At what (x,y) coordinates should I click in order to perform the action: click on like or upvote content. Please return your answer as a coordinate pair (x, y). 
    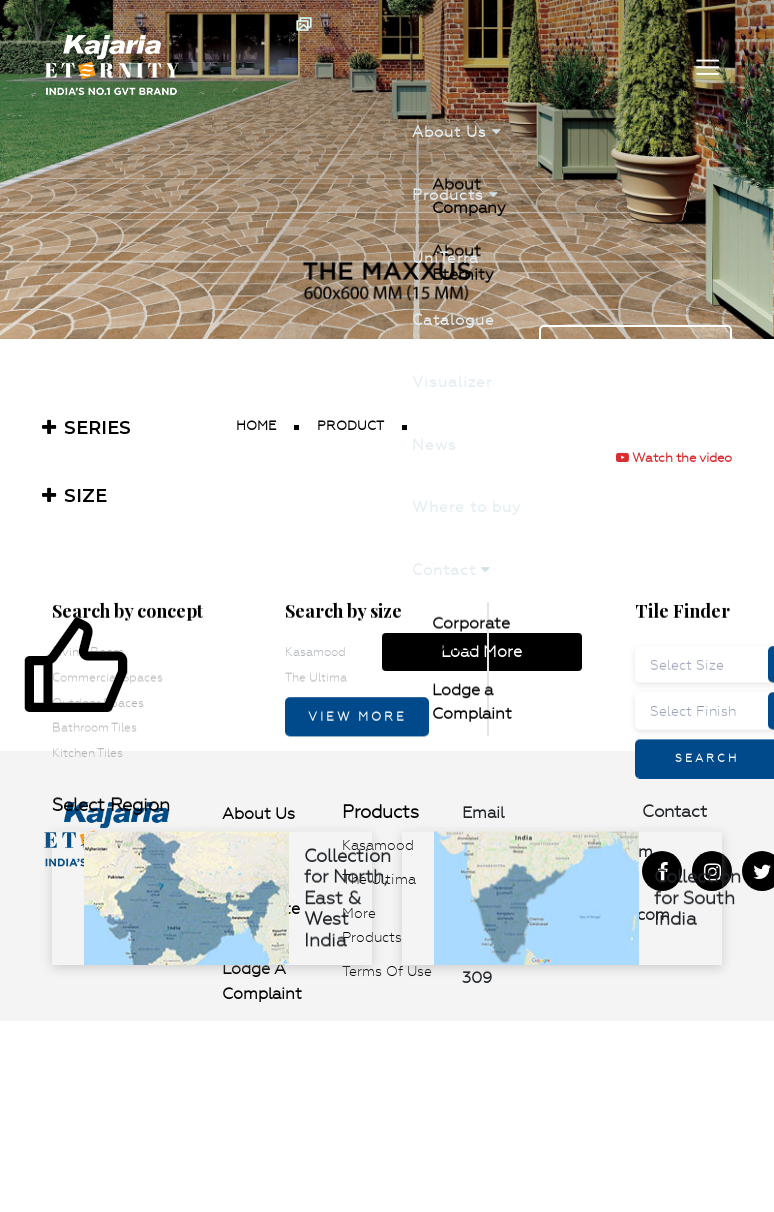
    Looking at the image, I should click on (76, 670).